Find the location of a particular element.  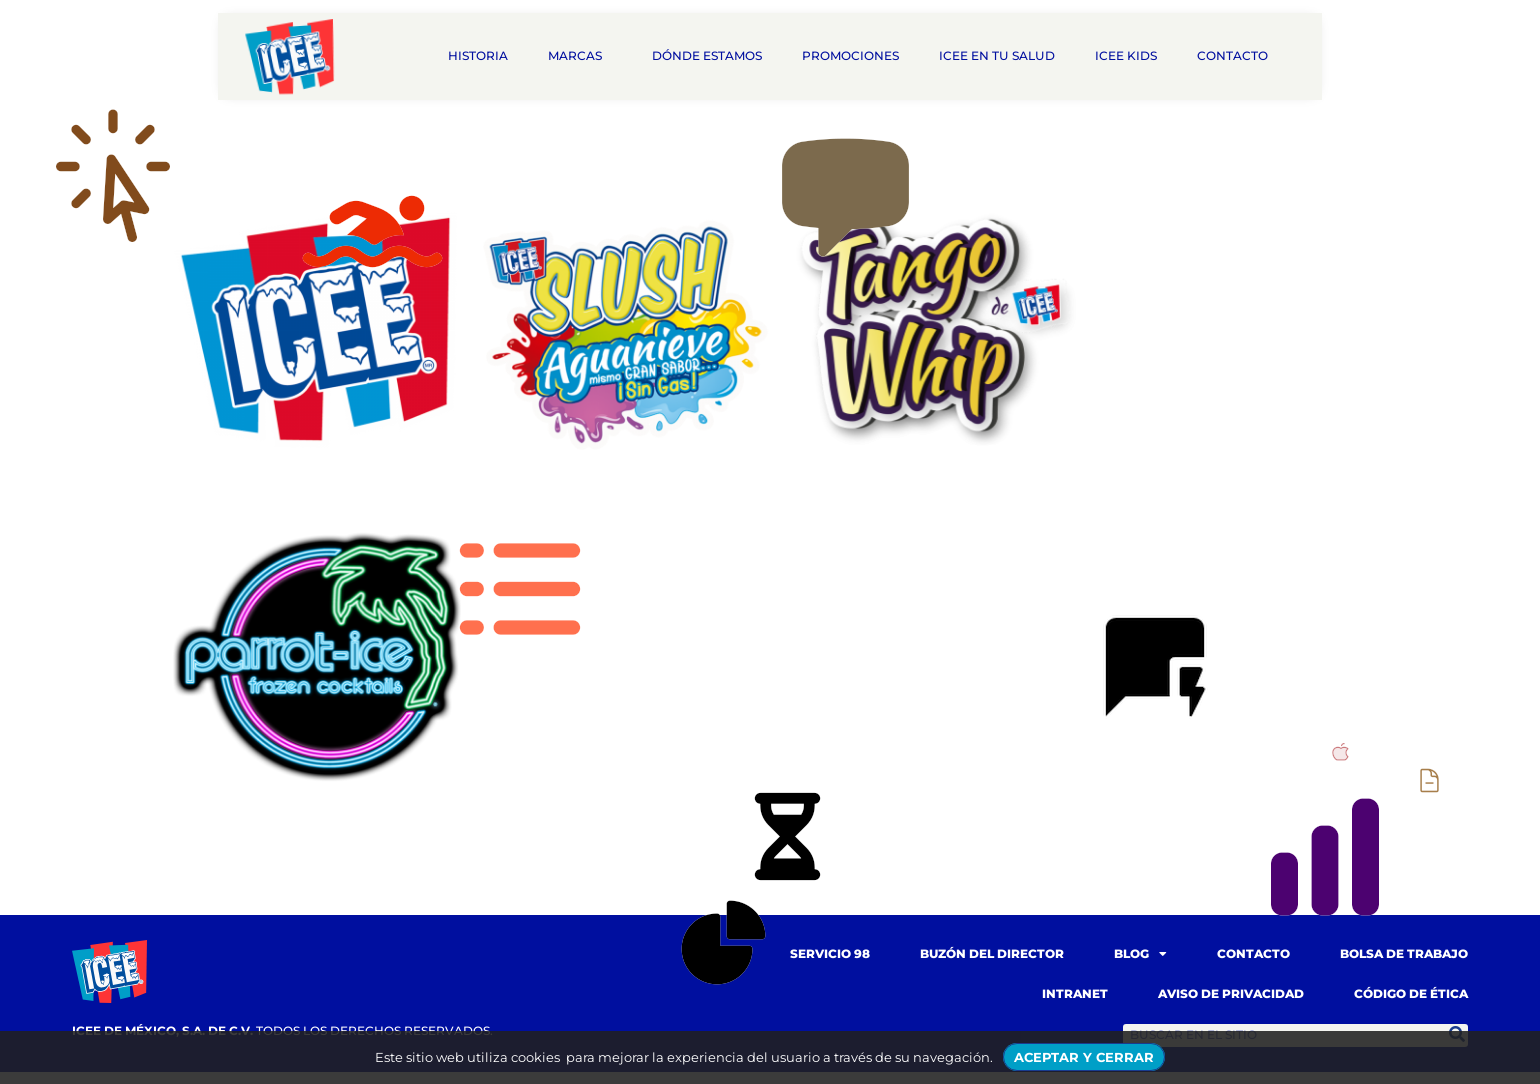

click or tap interaction indicator is located at coordinates (113, 176).